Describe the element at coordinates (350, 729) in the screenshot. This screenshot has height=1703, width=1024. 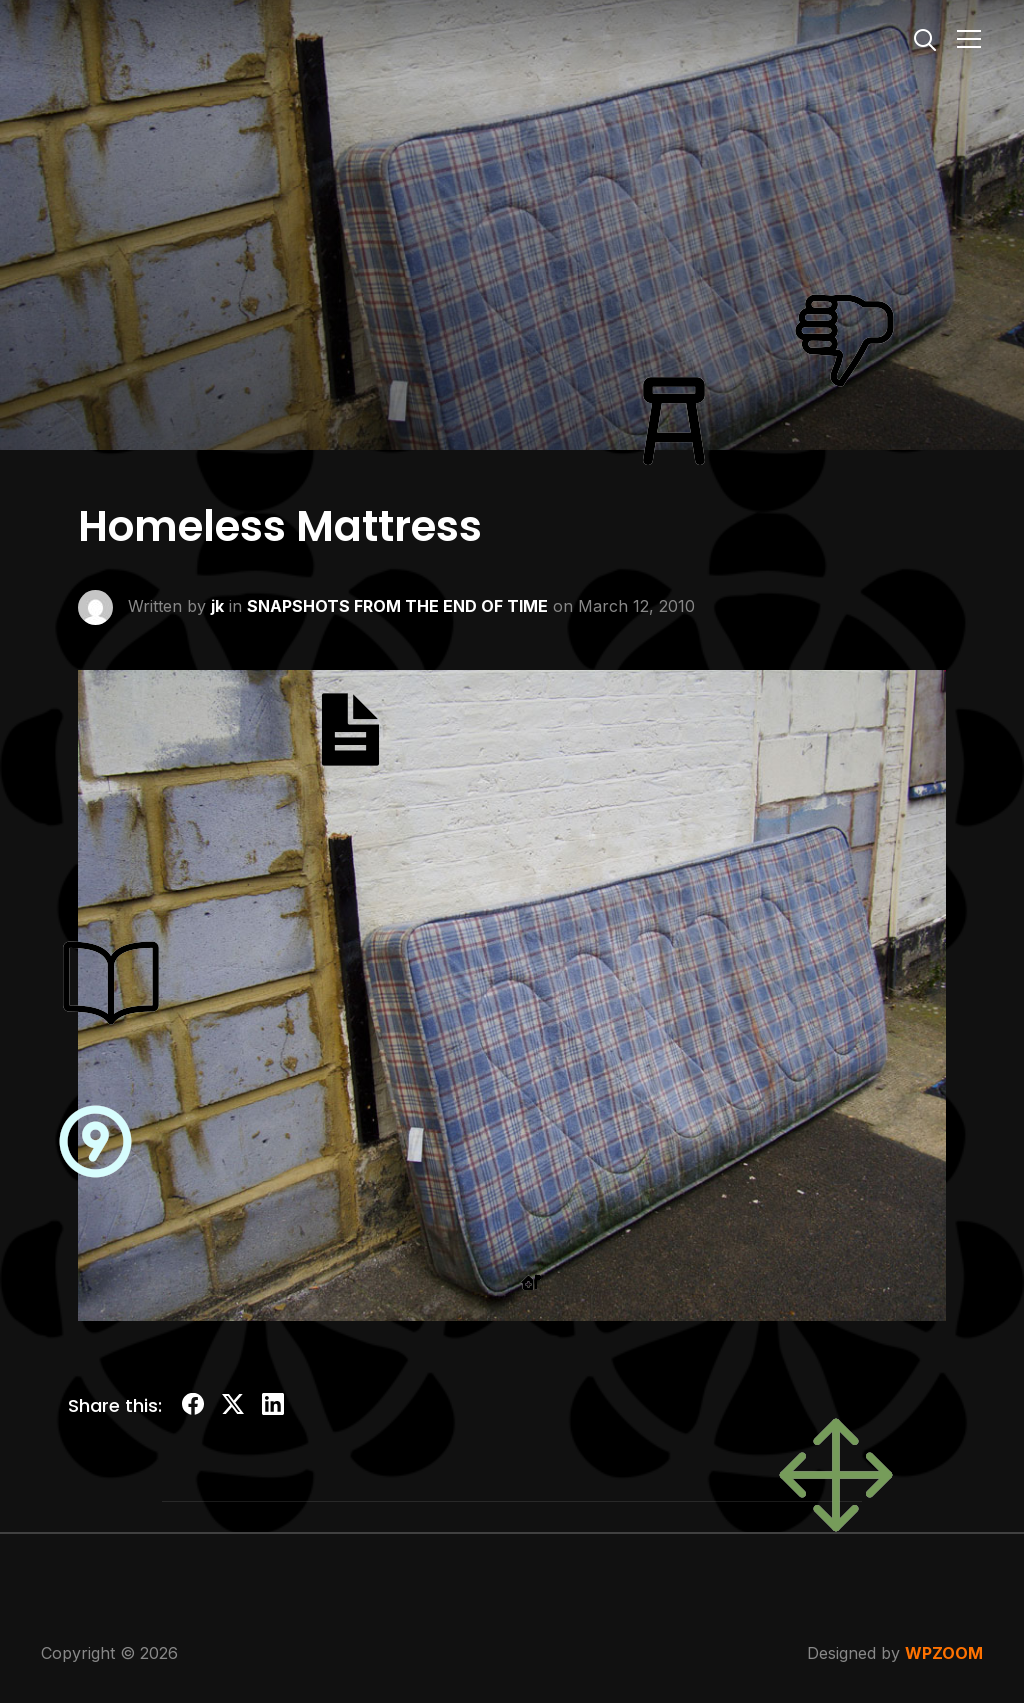
I see `view document details` at that location.